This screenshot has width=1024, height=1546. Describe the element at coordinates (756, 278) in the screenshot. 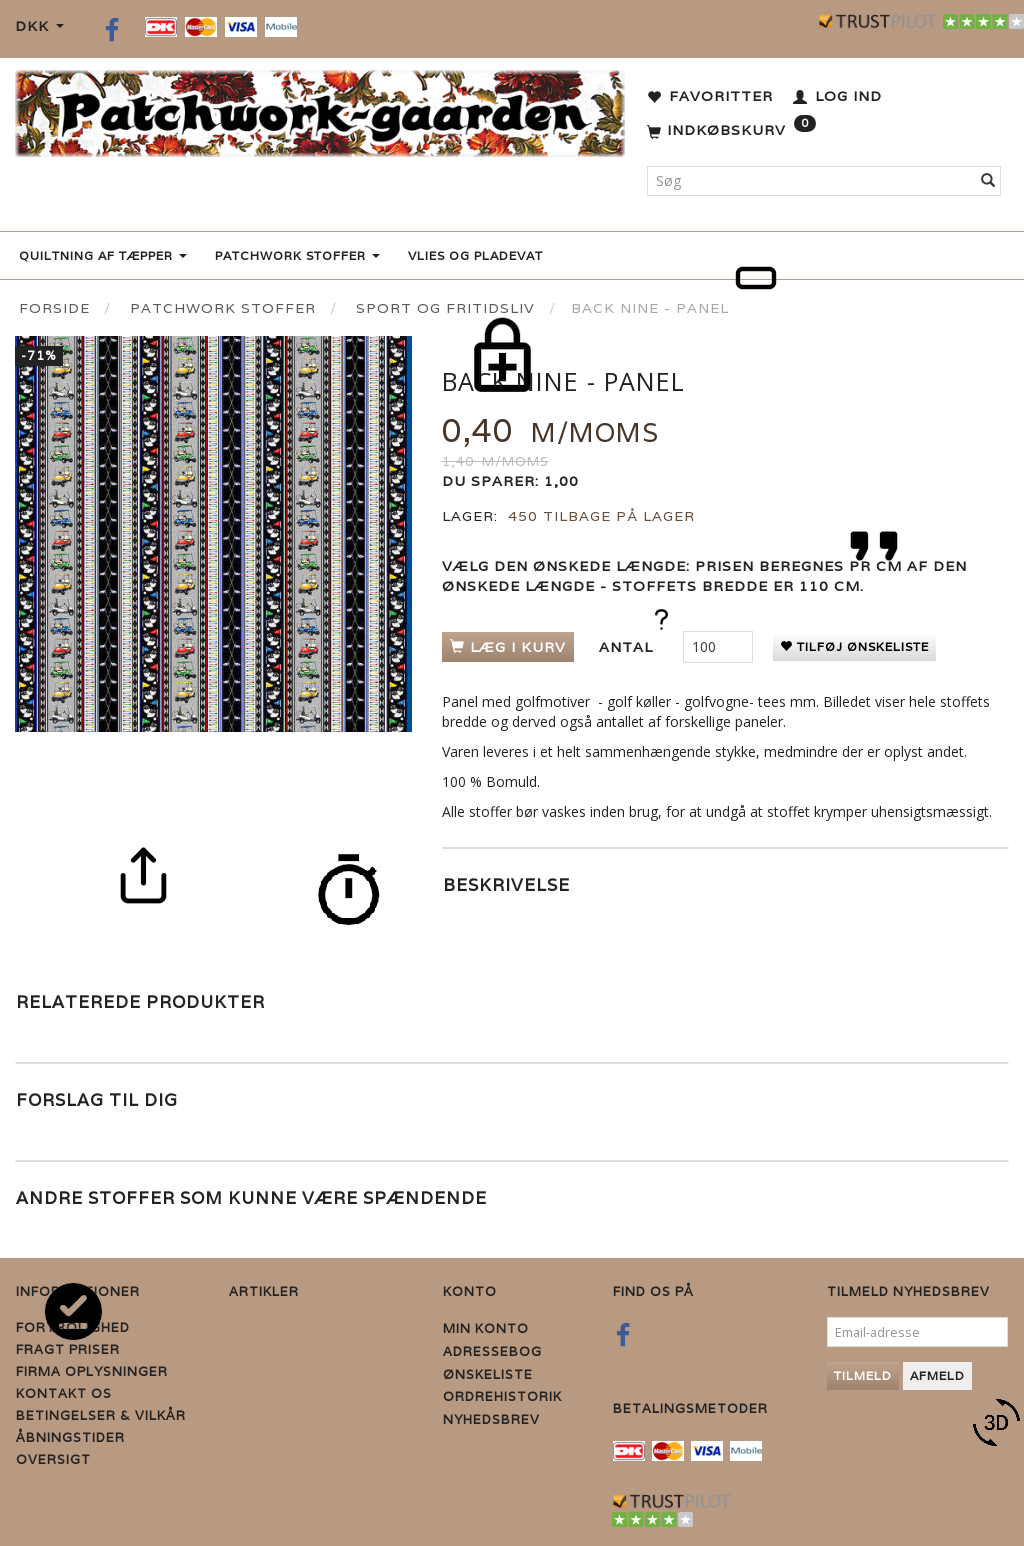

I see `insert a code variable or placeholder` at that location.